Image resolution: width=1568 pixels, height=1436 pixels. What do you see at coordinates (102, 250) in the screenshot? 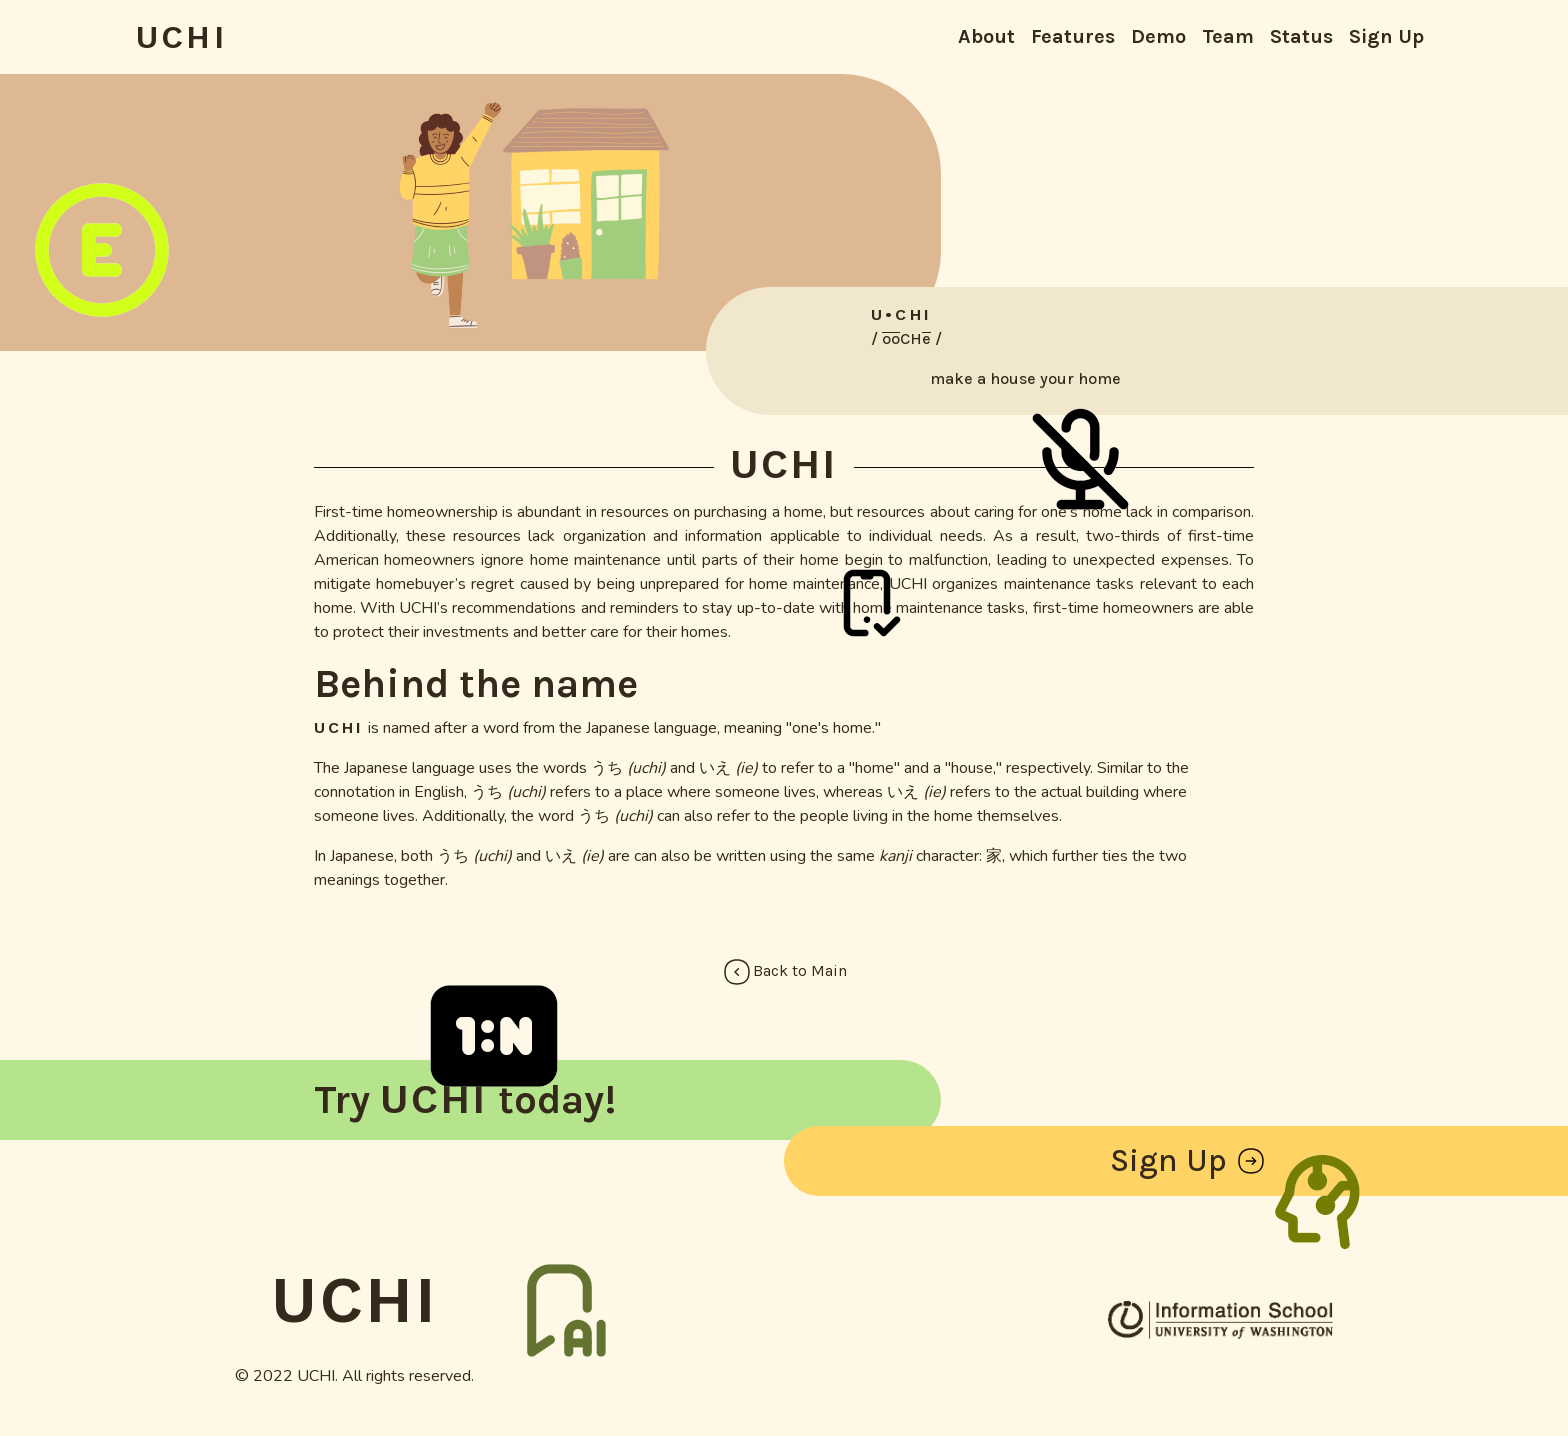
I see `indicates east direction on a map or compass` at bounding box center [102, 250].